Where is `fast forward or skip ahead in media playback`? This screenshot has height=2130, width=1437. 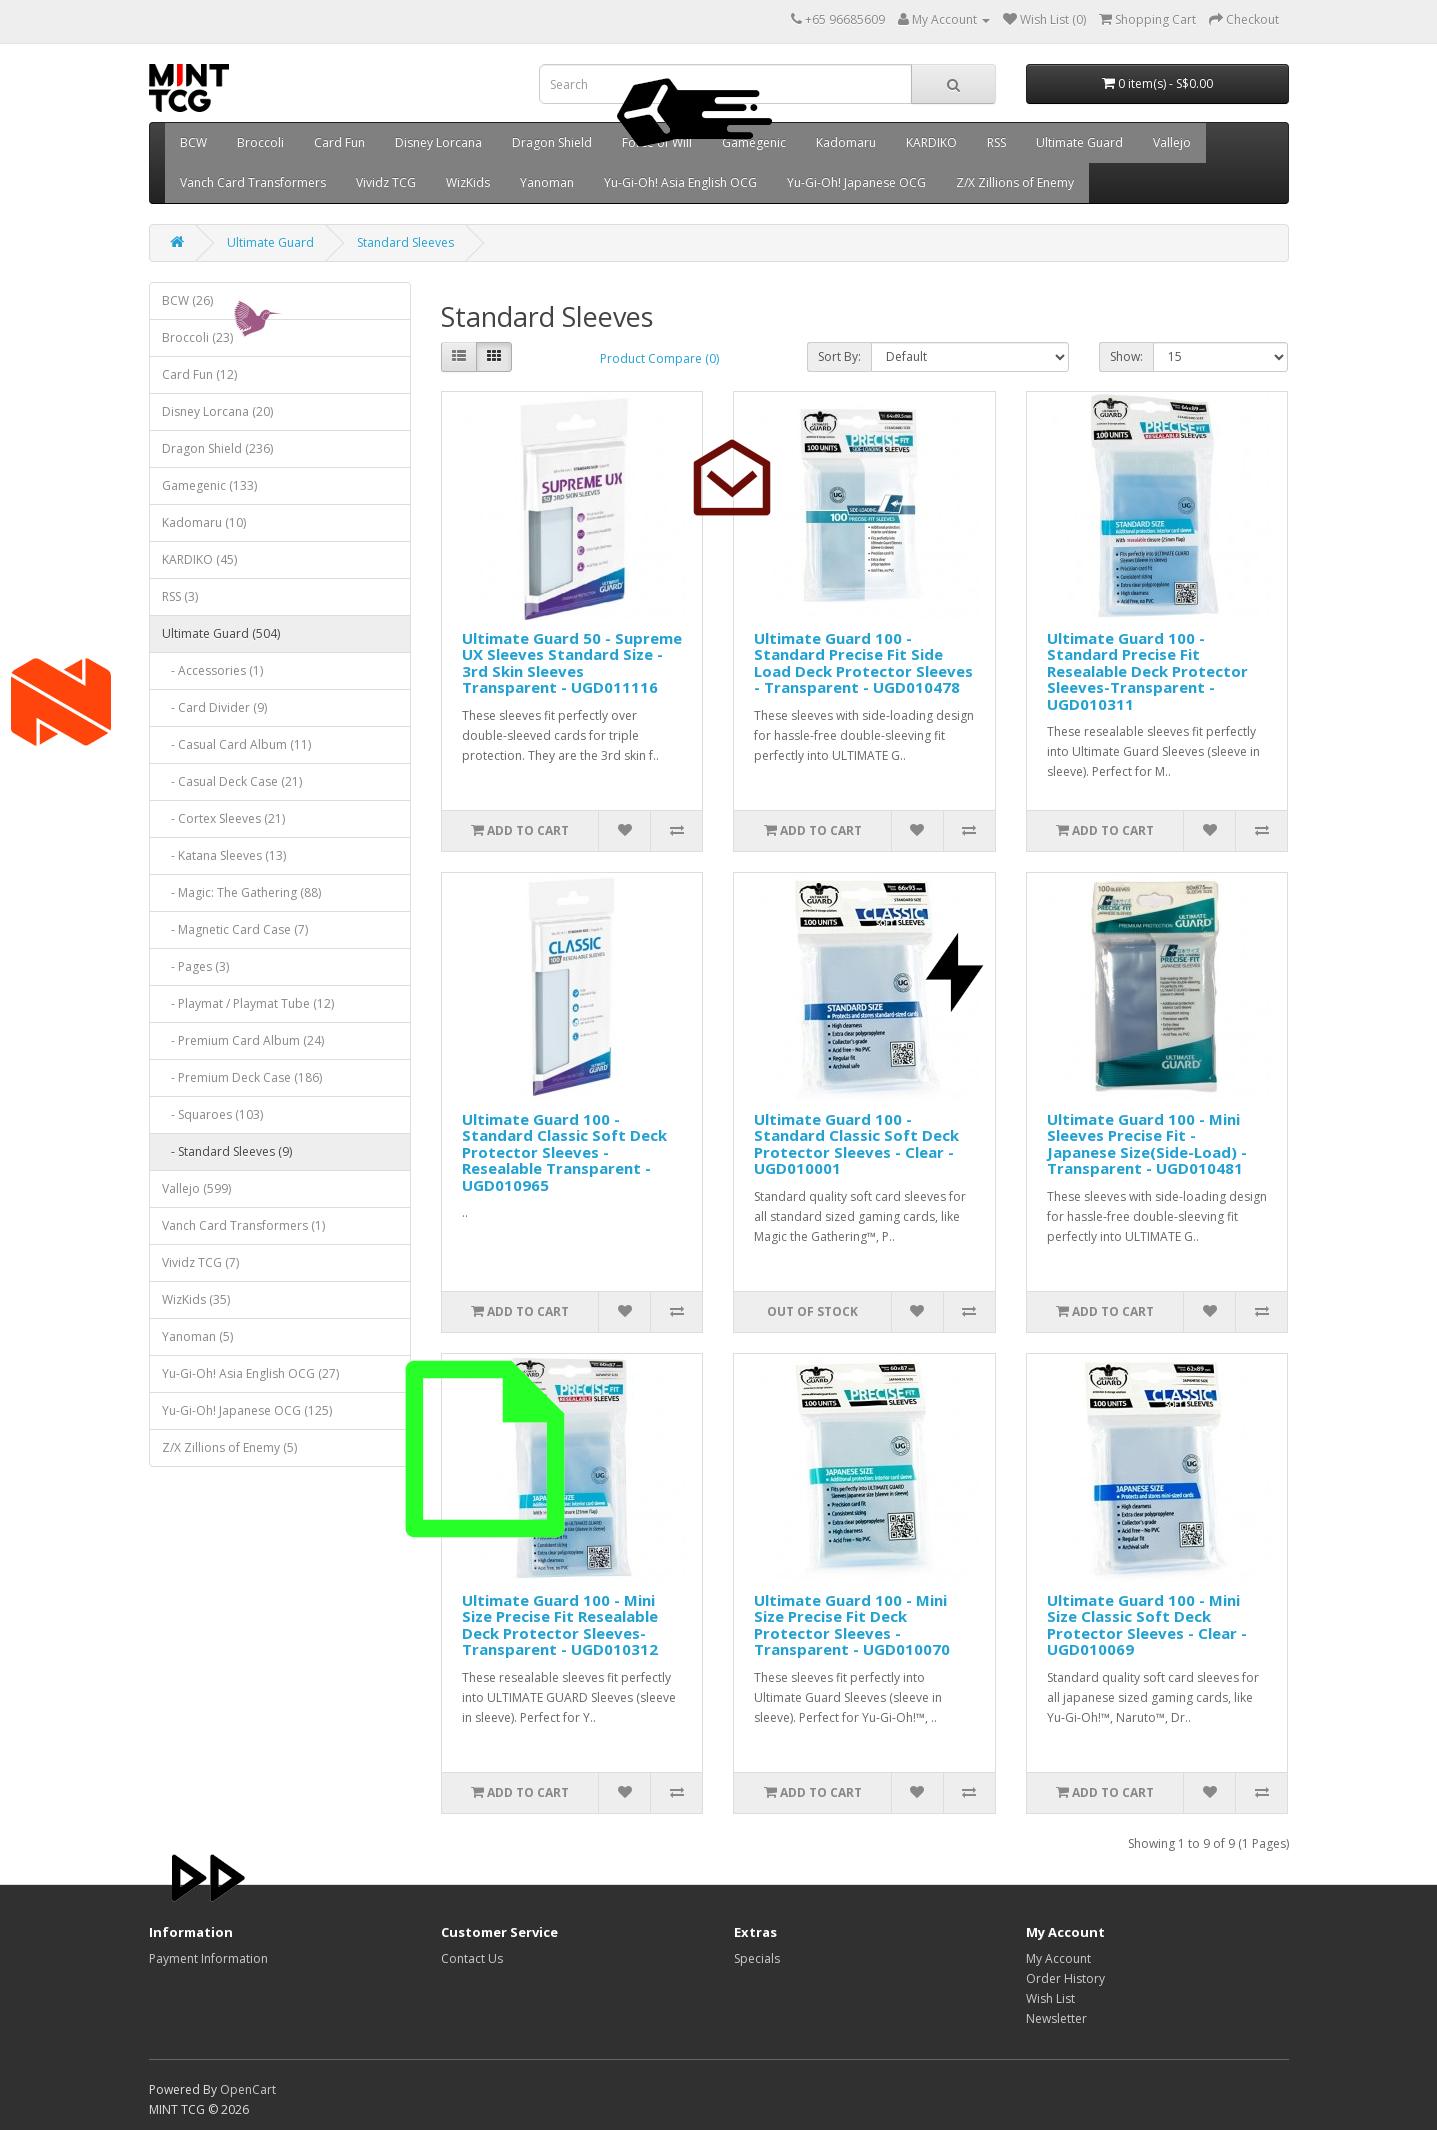 fast forward or skip ahead in media playback is located at coordinates (206, 1878).